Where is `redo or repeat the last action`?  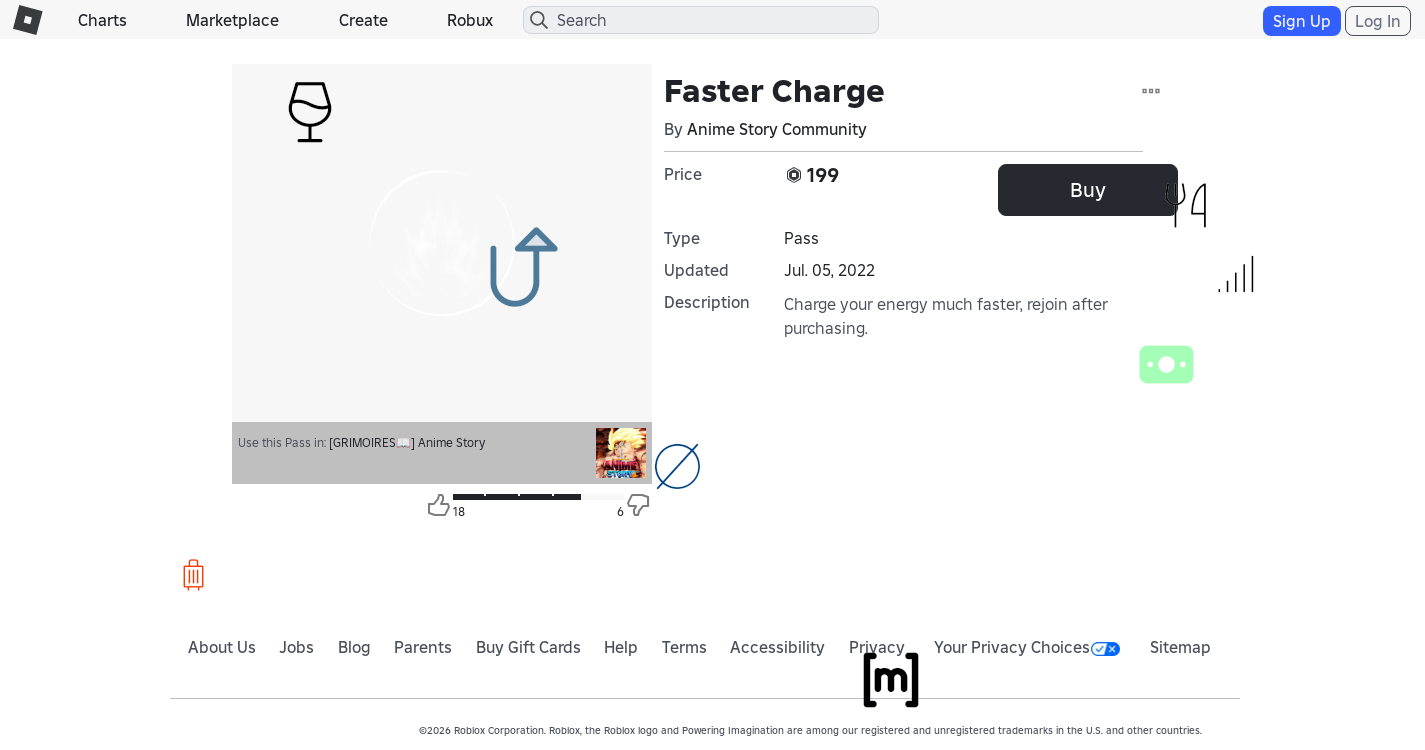 redo or repeat the last action is located at coordinates (521, 267).